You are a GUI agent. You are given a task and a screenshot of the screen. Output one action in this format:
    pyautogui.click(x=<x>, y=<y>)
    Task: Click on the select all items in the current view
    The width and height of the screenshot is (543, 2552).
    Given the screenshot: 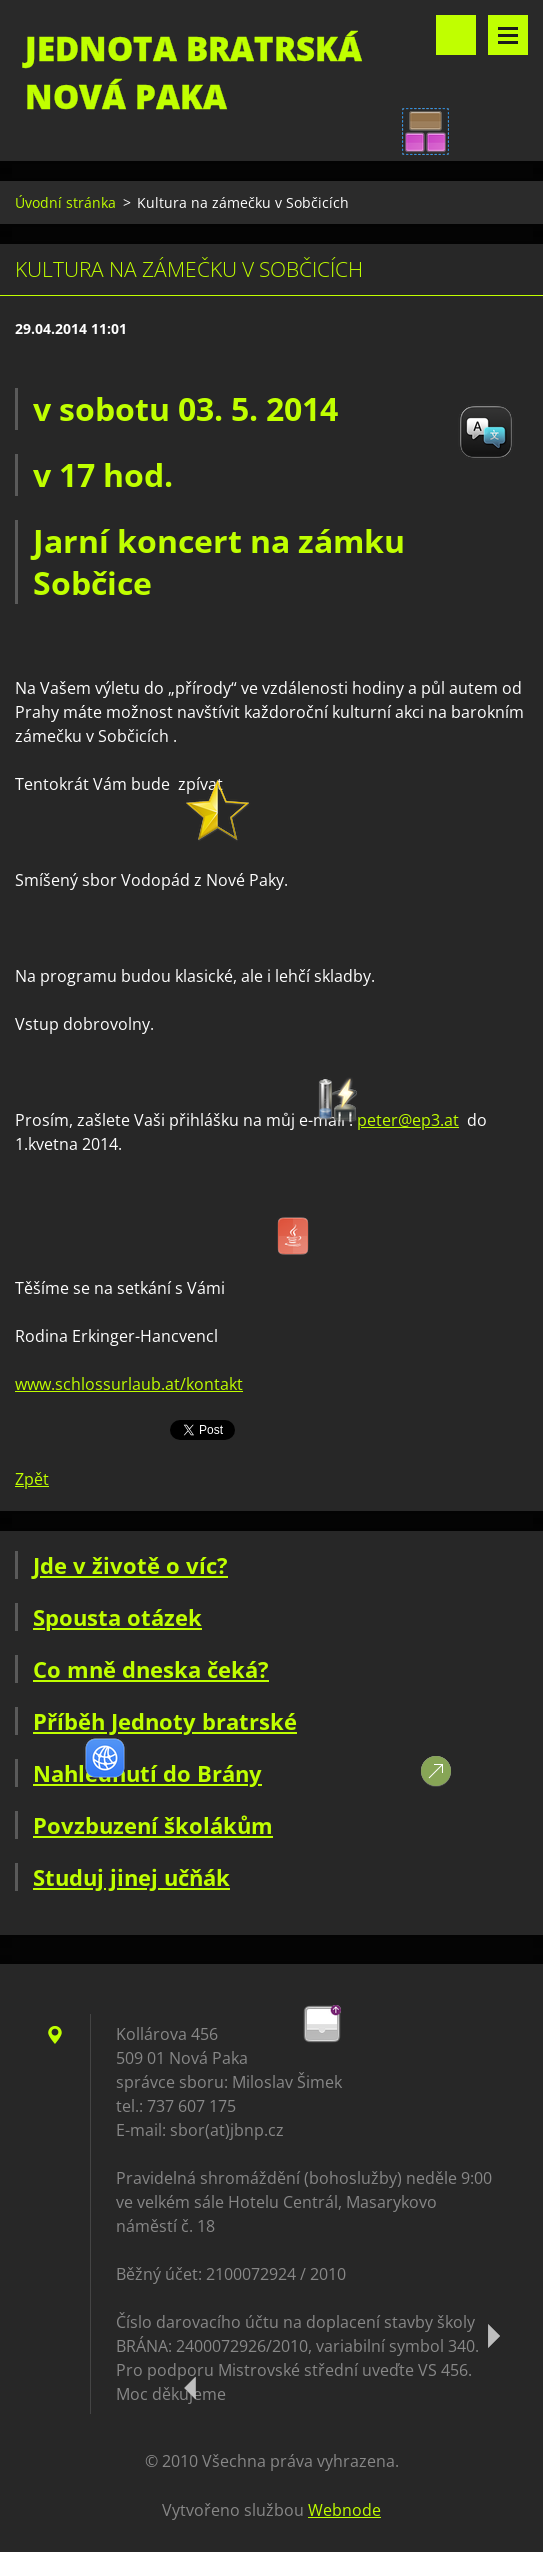 What is the action you would take?
    pyautogui.click(x=425, y=131)
    